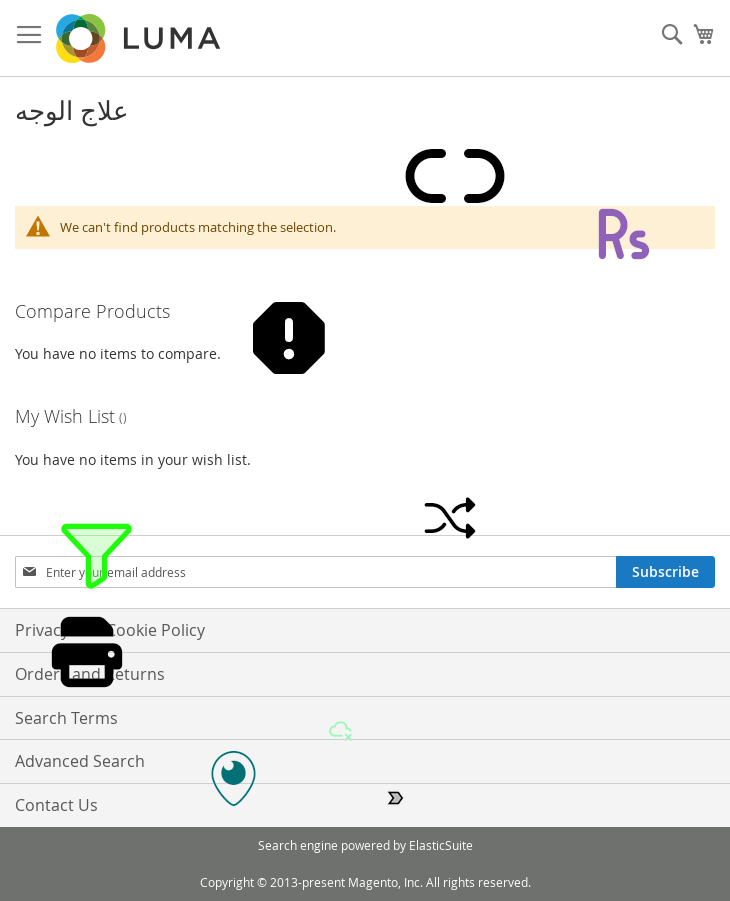 This screenshot has width=730, height=901. I want to click on report a problem or issue, so click(289, 338).